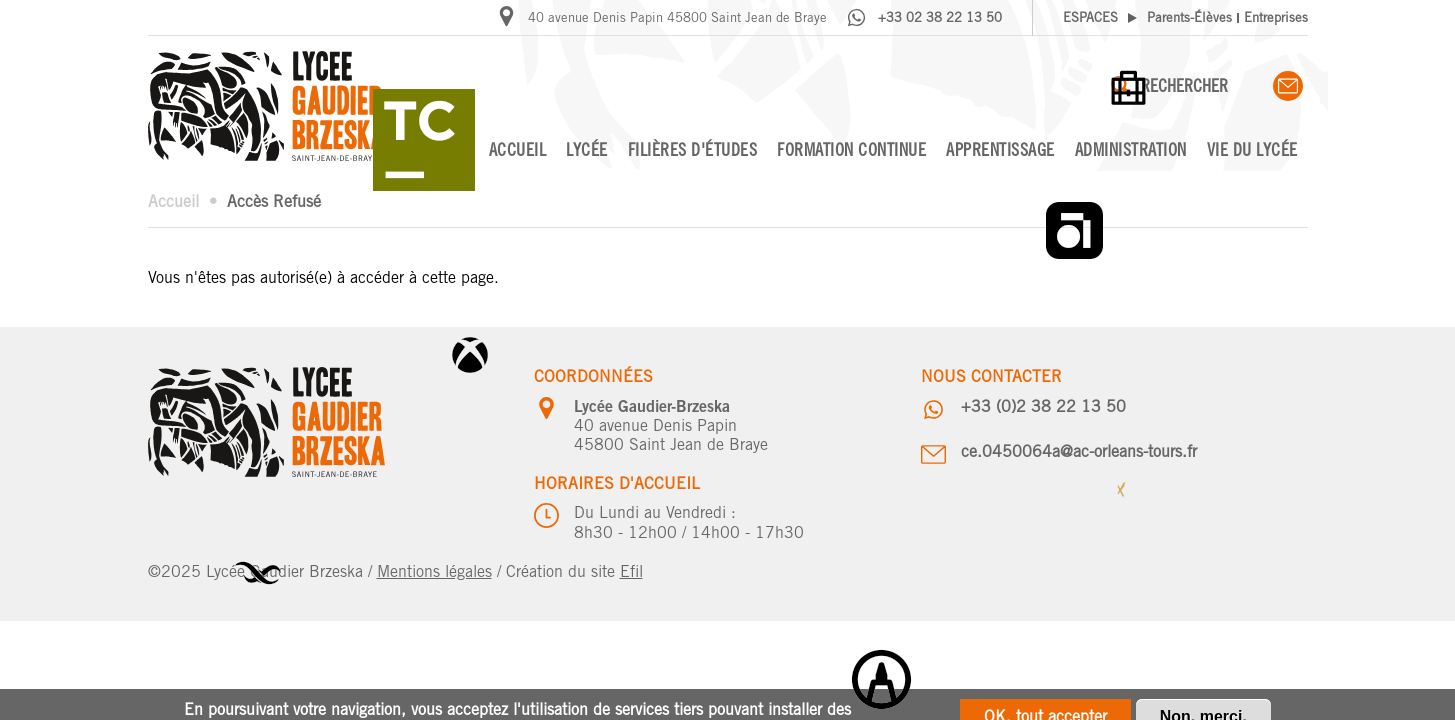  What do you see at coordinates (1074, 230) in the screenshot?
I see `open the Anytype app` at bounding box center [1074, 230].